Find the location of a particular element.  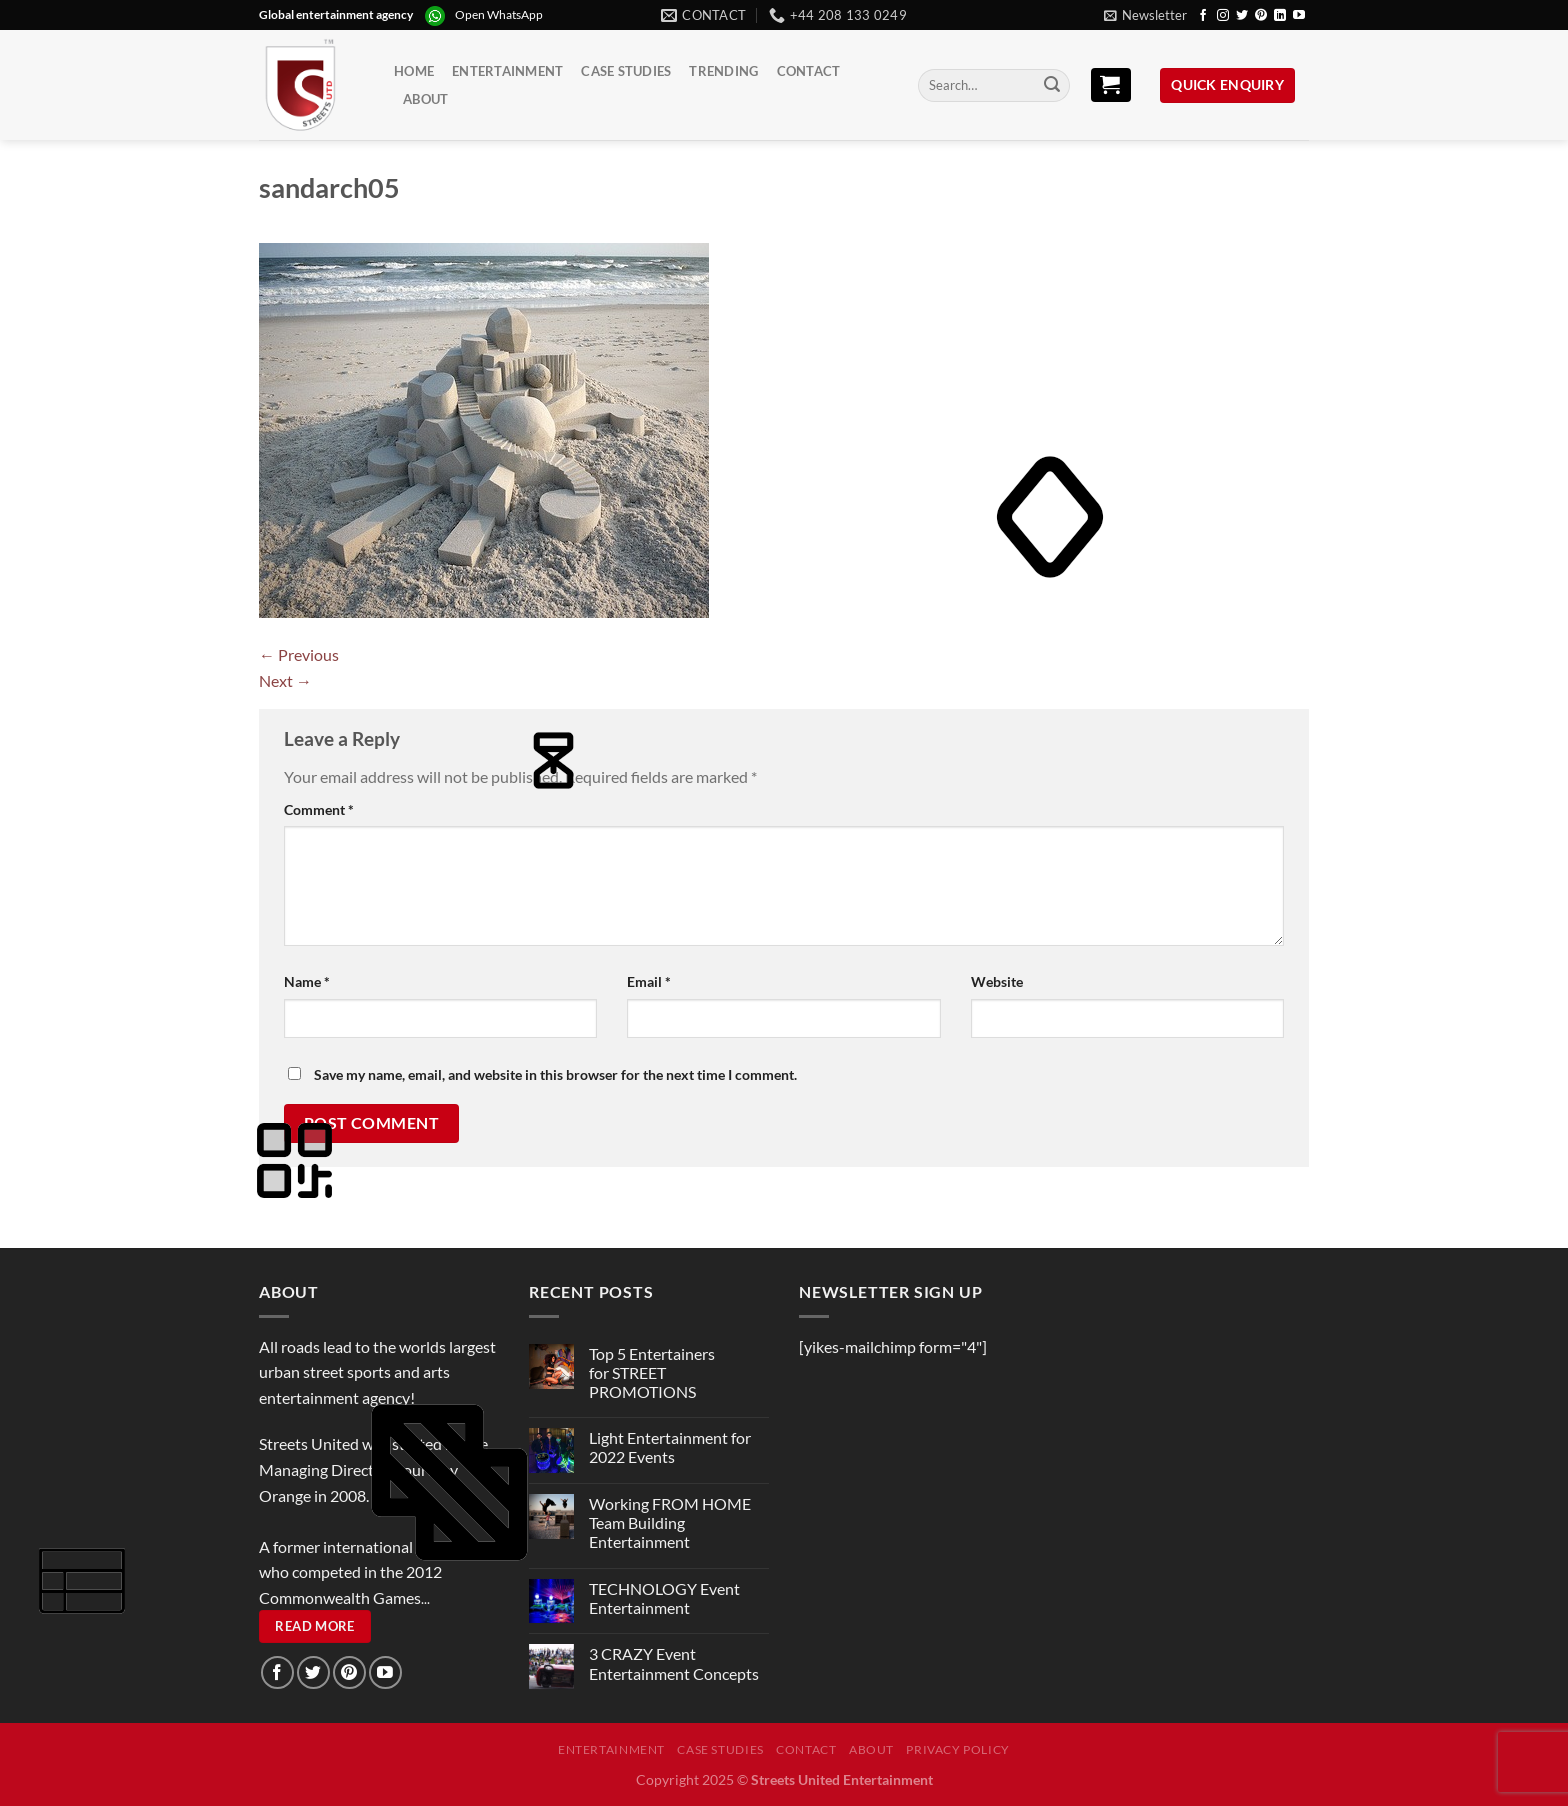

unite or merge two shapes is located at coordinates (449, 1482).